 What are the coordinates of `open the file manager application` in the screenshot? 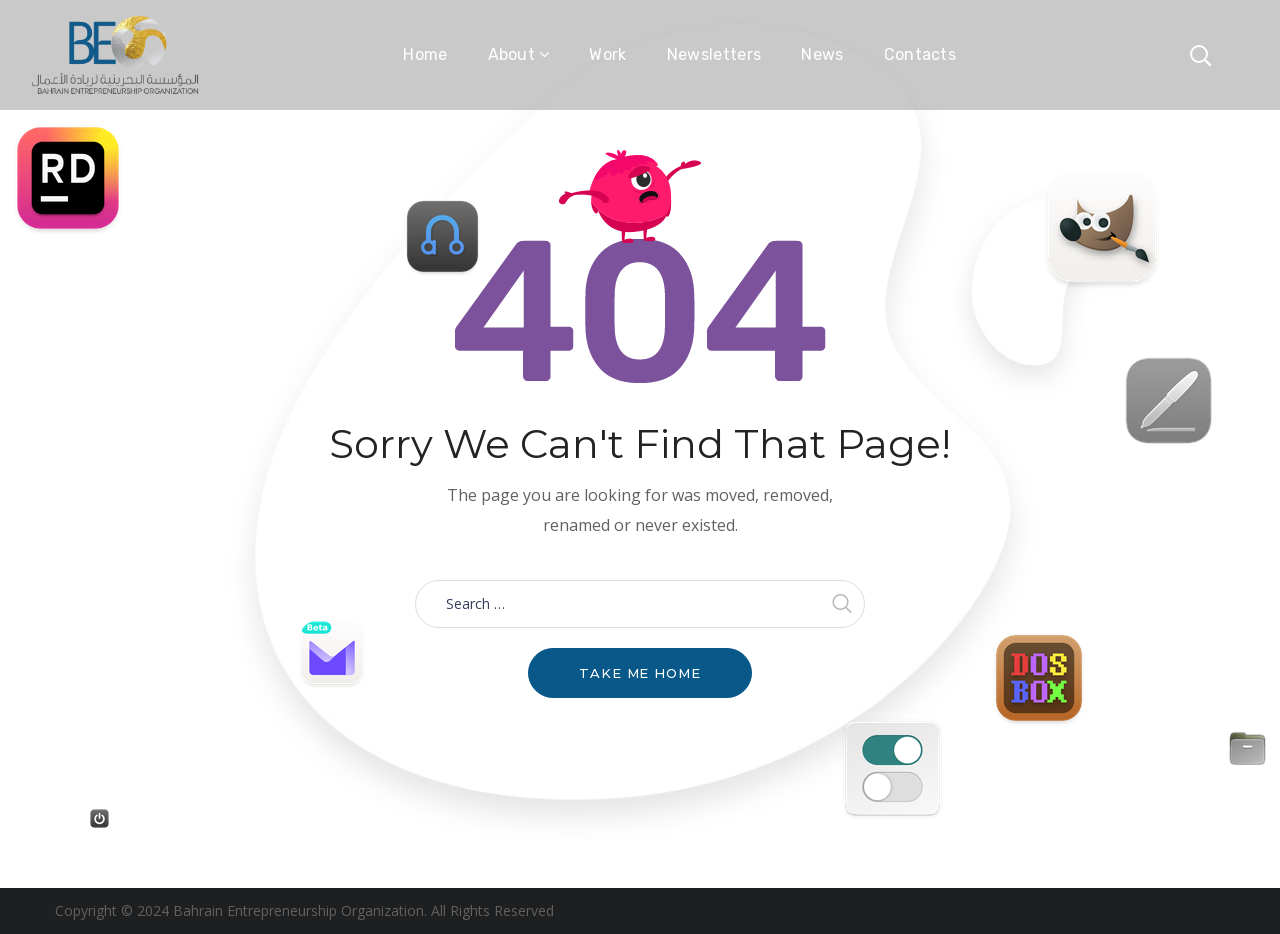 It's located at (1247, 748).